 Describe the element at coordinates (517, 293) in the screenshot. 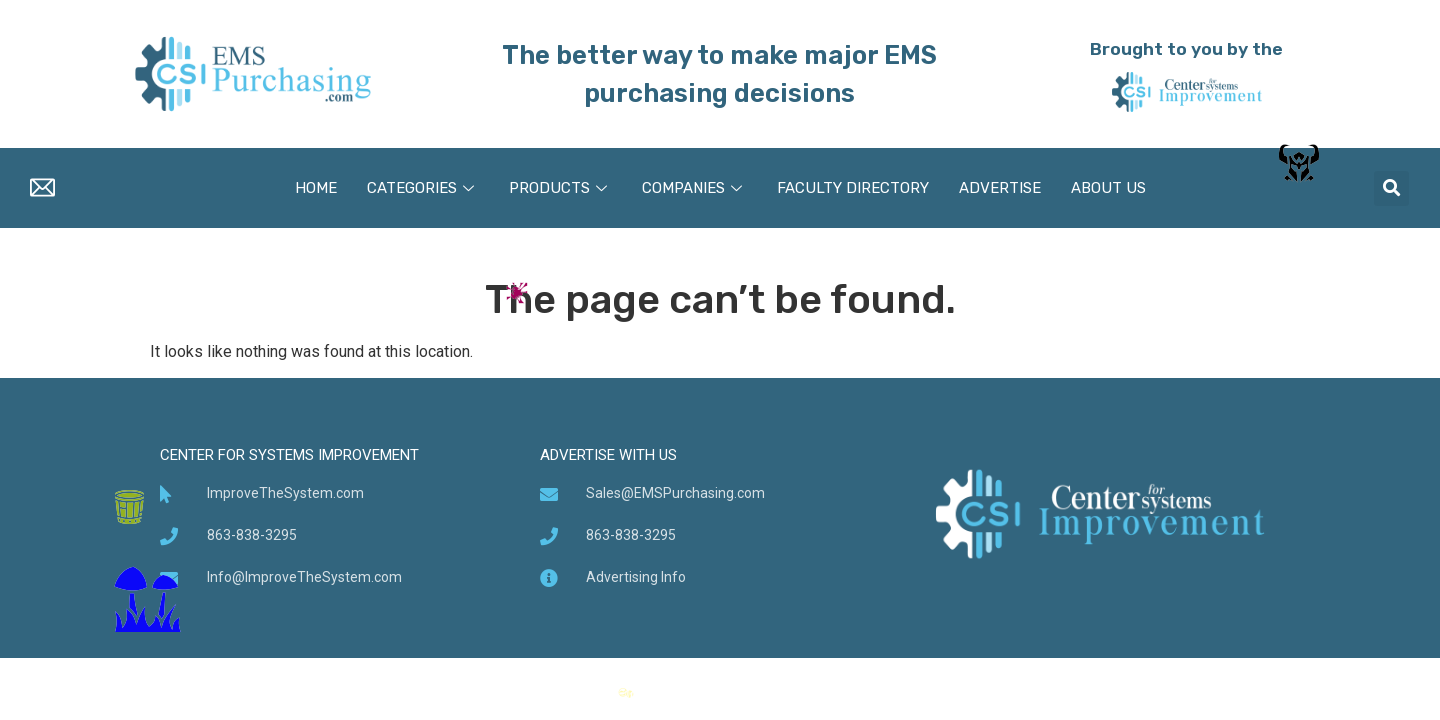

I see `view character health or organ status` at that location.